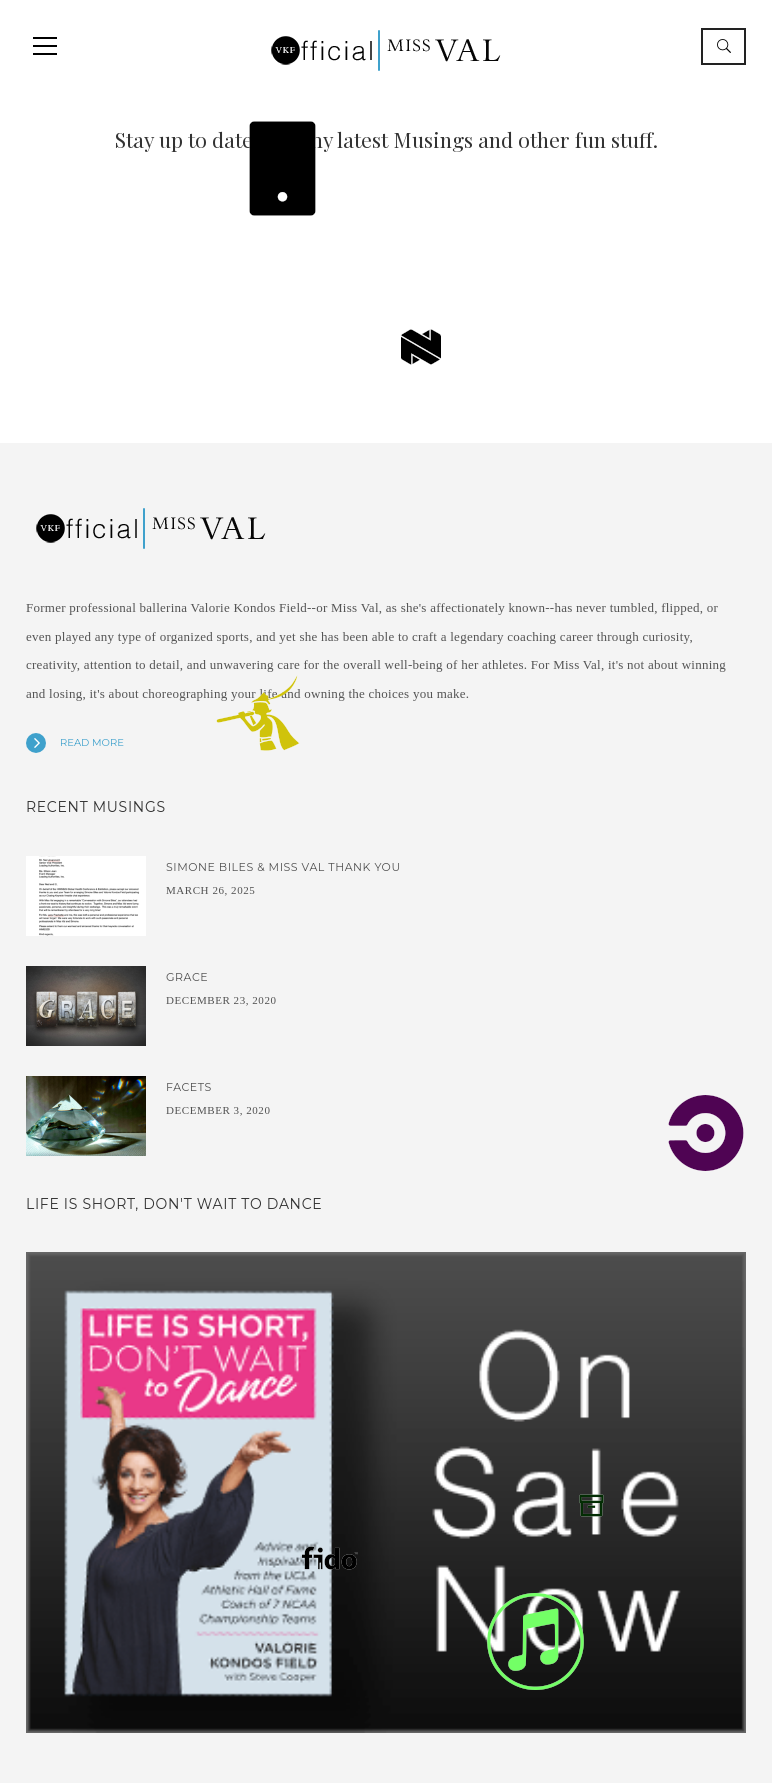  Describe the element at coordinates (421, 347) in the screenshot. I see `nordic semiconductor company logo` at that location.